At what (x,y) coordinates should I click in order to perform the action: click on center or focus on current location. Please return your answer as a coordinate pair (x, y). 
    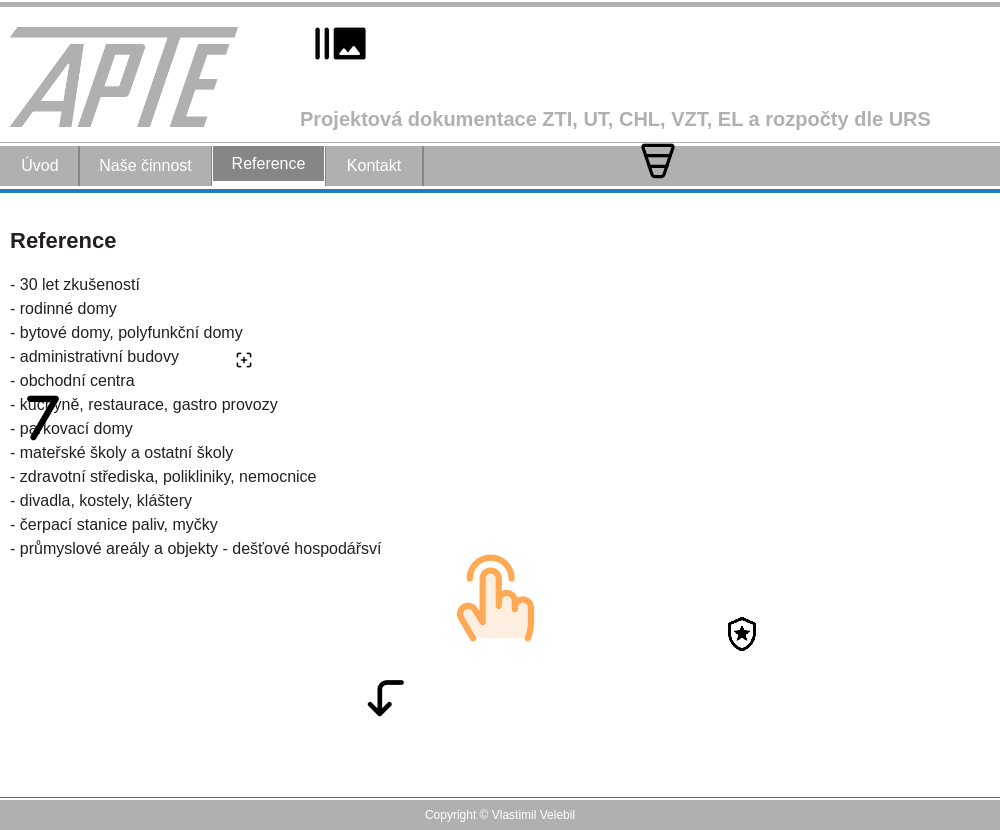
    Looking at the image, I should click on (244, 360).